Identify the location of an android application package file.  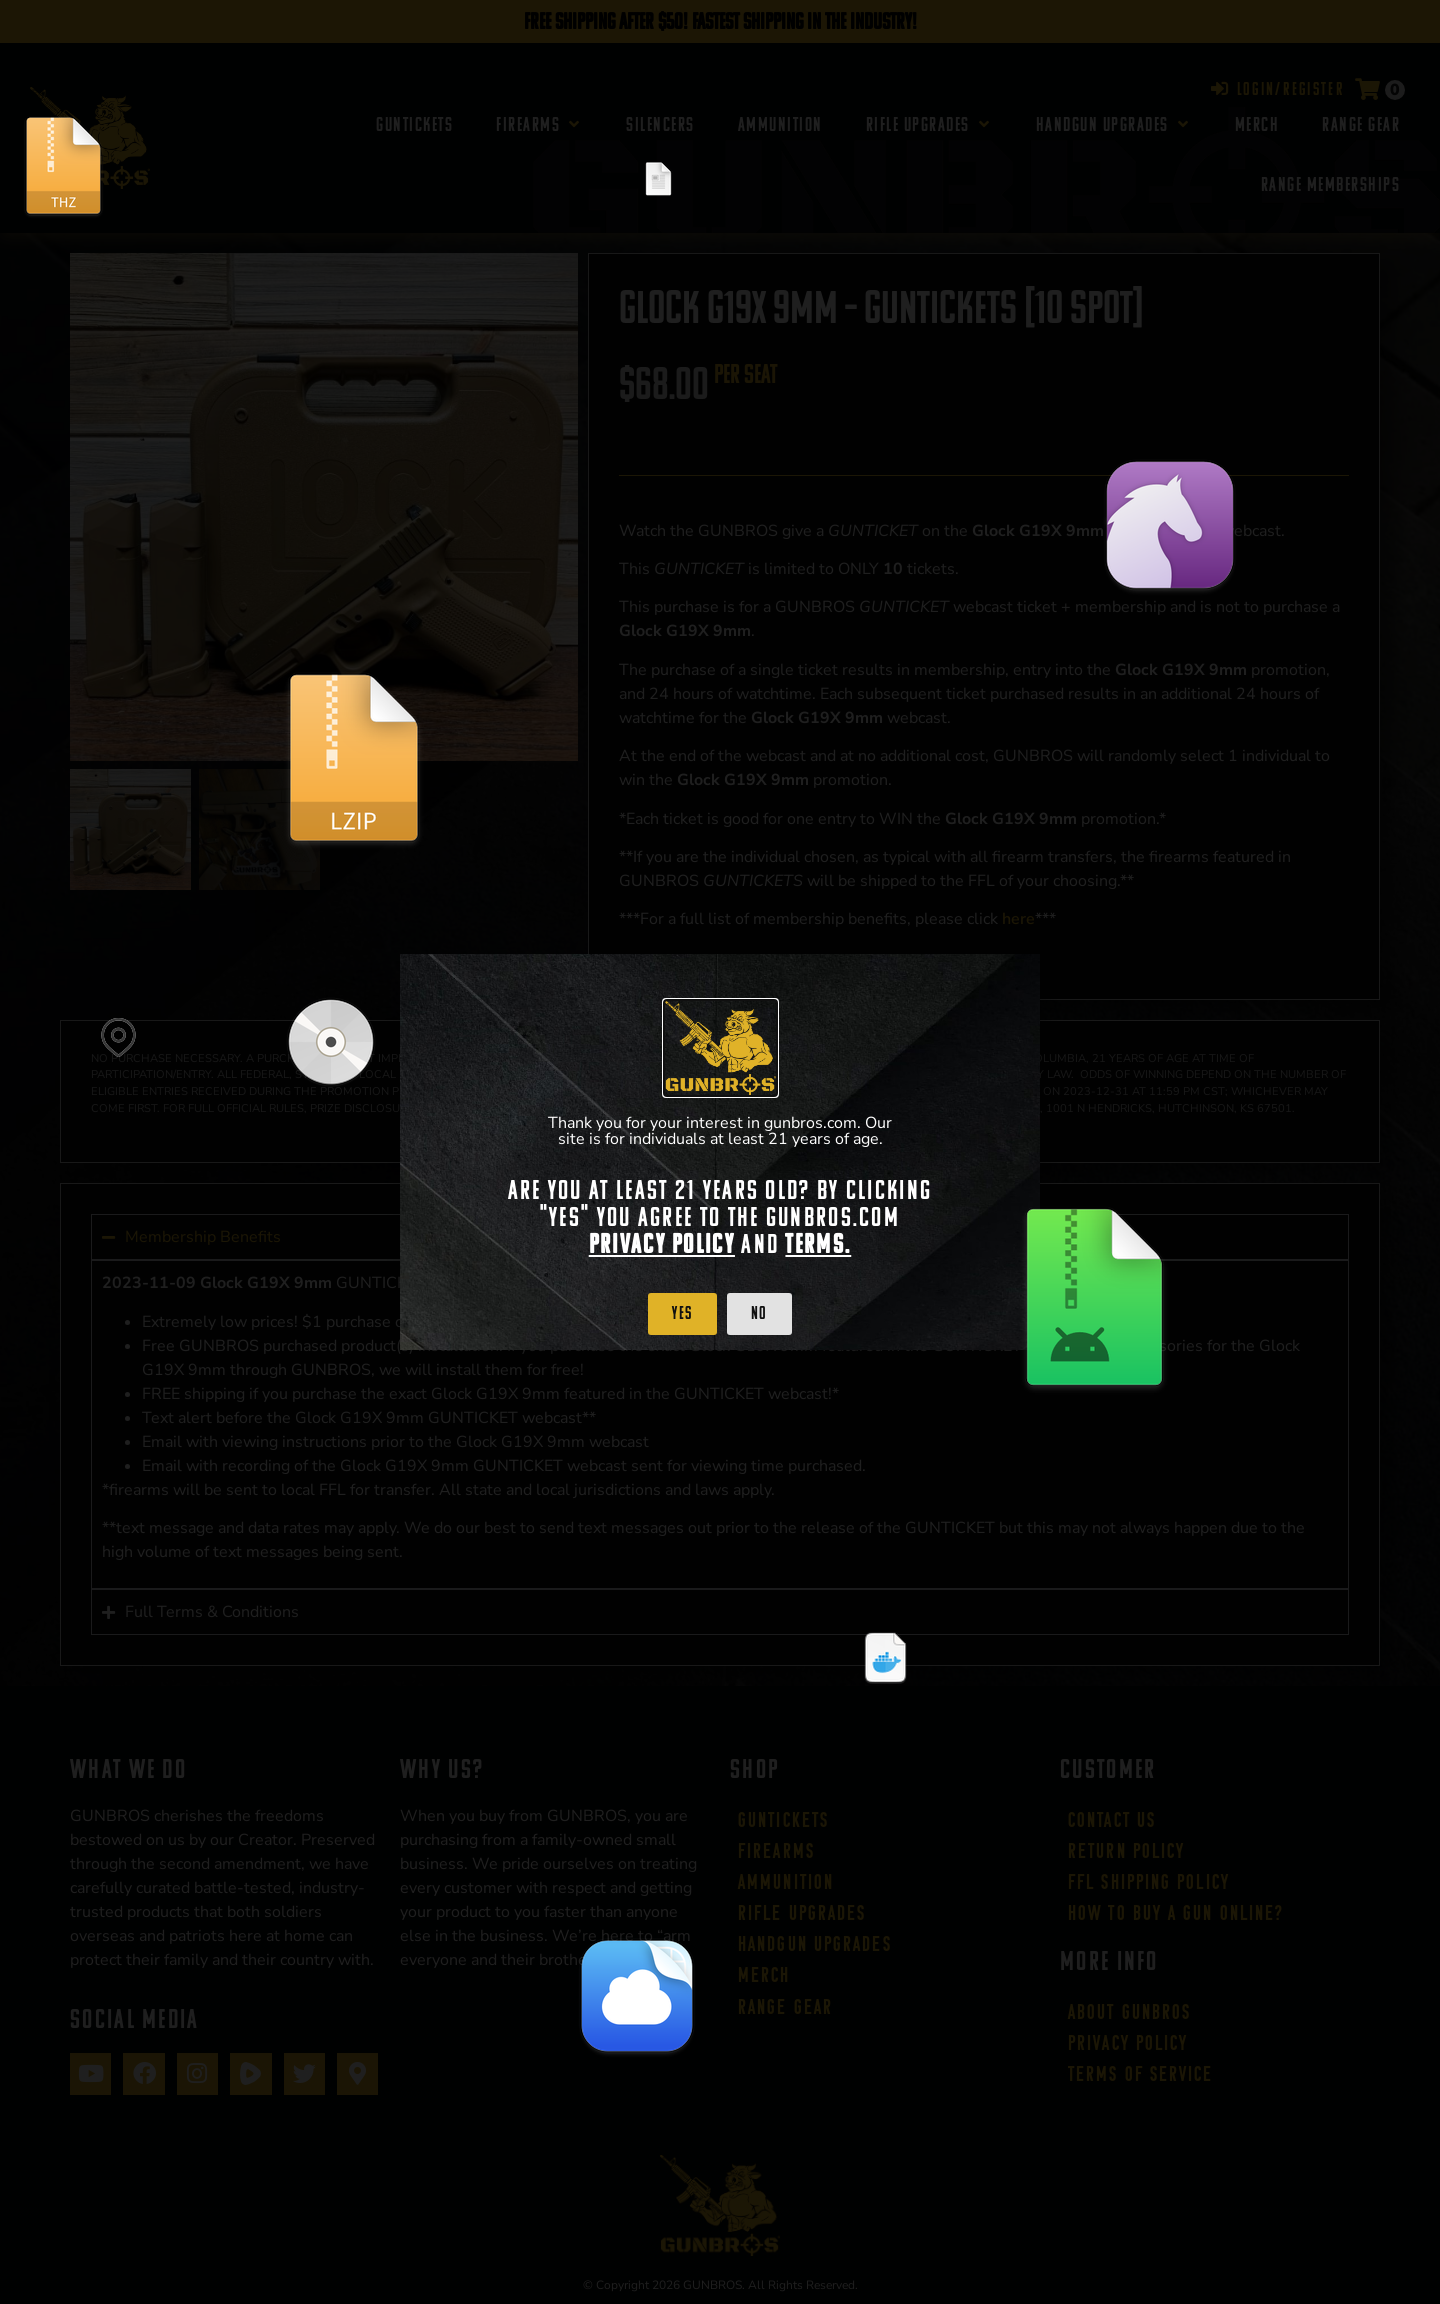
(1094, 1300).